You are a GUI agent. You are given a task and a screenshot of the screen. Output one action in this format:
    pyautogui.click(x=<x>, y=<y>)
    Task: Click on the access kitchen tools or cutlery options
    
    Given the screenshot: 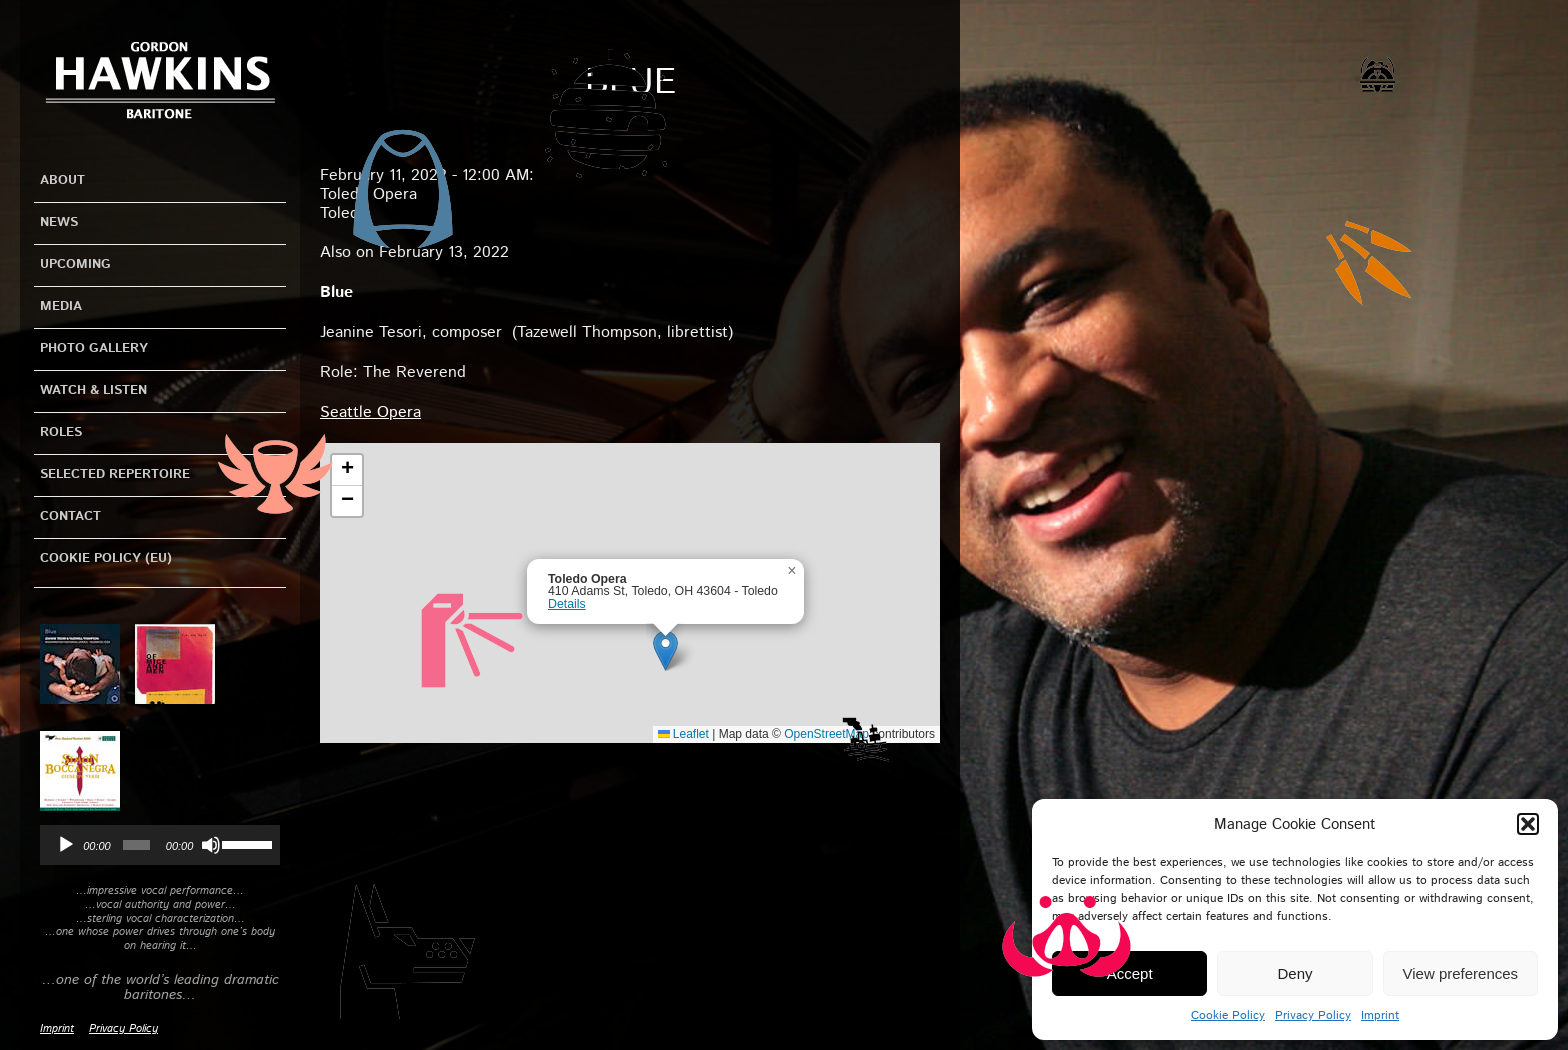 What is the action you would take?
    pyautogui.click(x=1367, y=262)
    